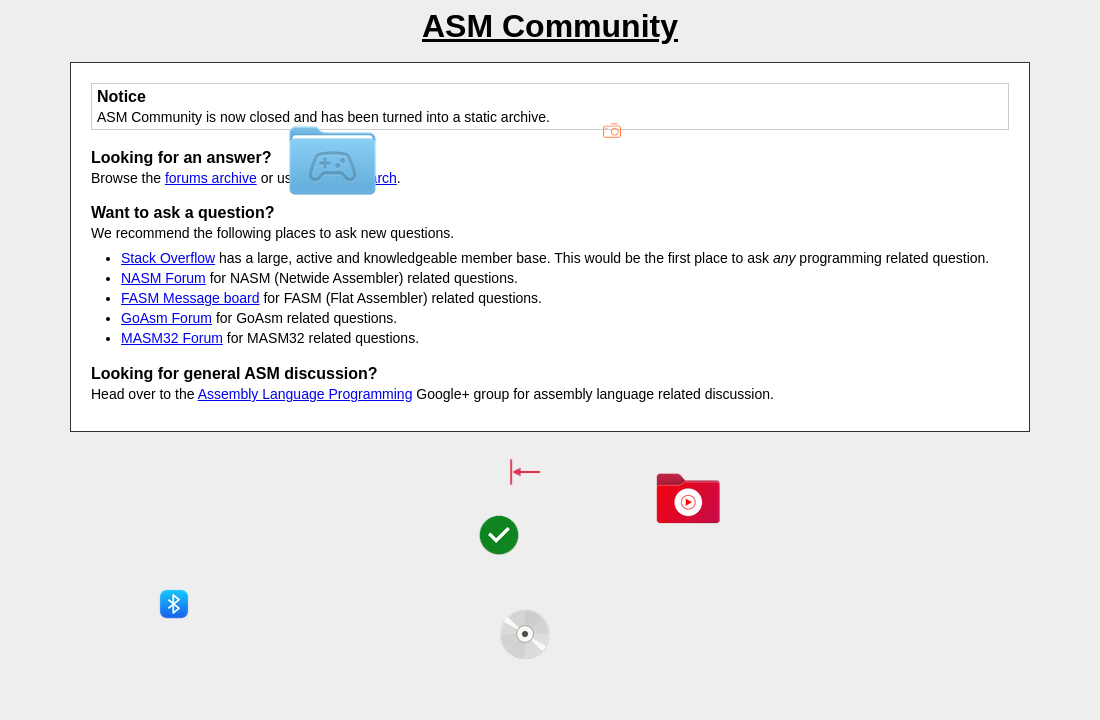  I want to click on open photo management app, so click(612, 130).